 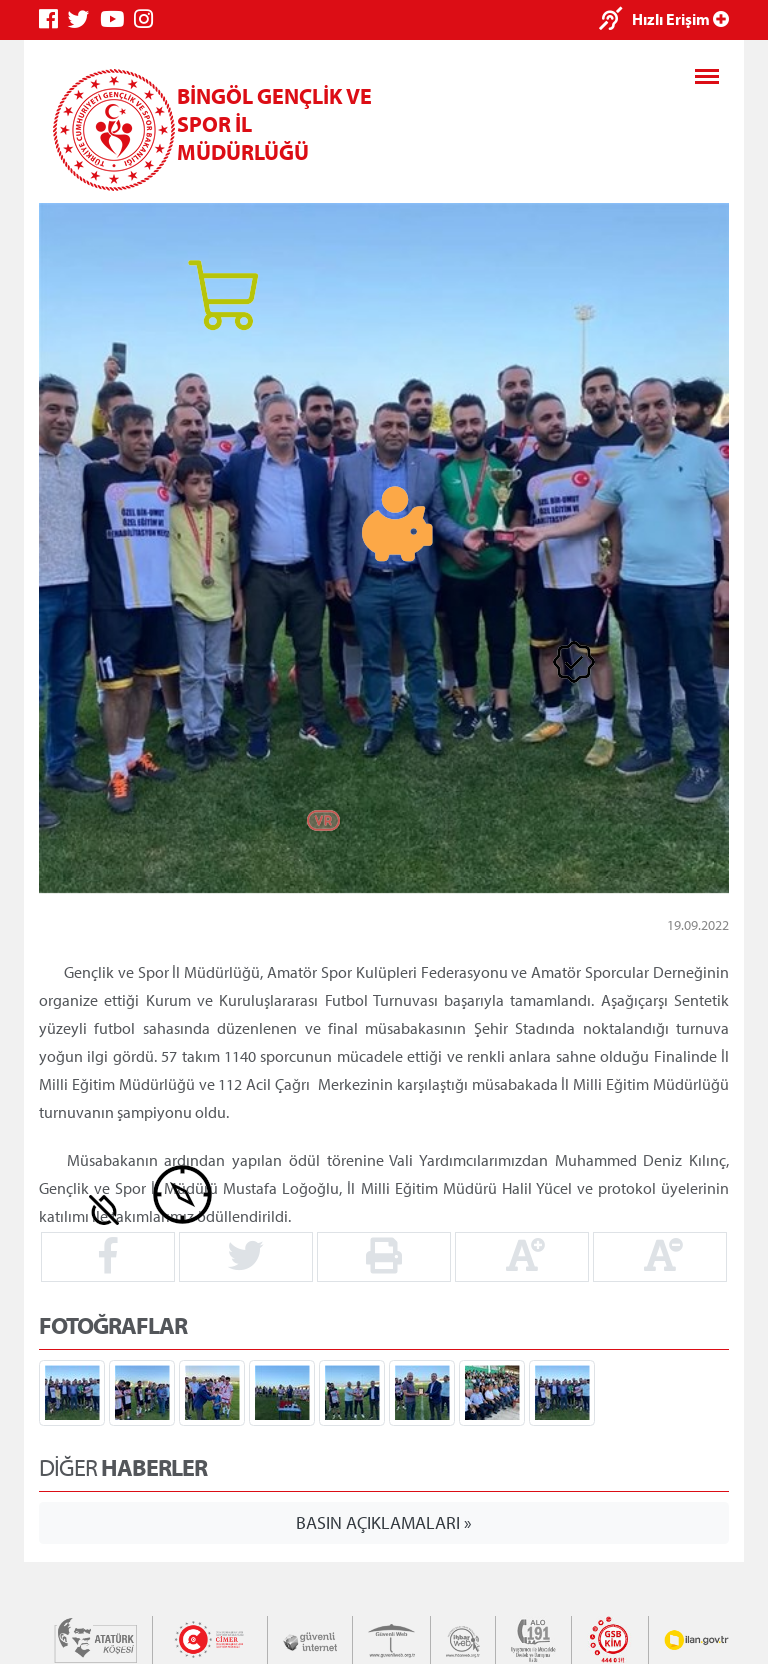 What do you see at coordinates (574, 662) in the screenshot?
I see `verified or authenticated status` at bounding box center [574, 662].